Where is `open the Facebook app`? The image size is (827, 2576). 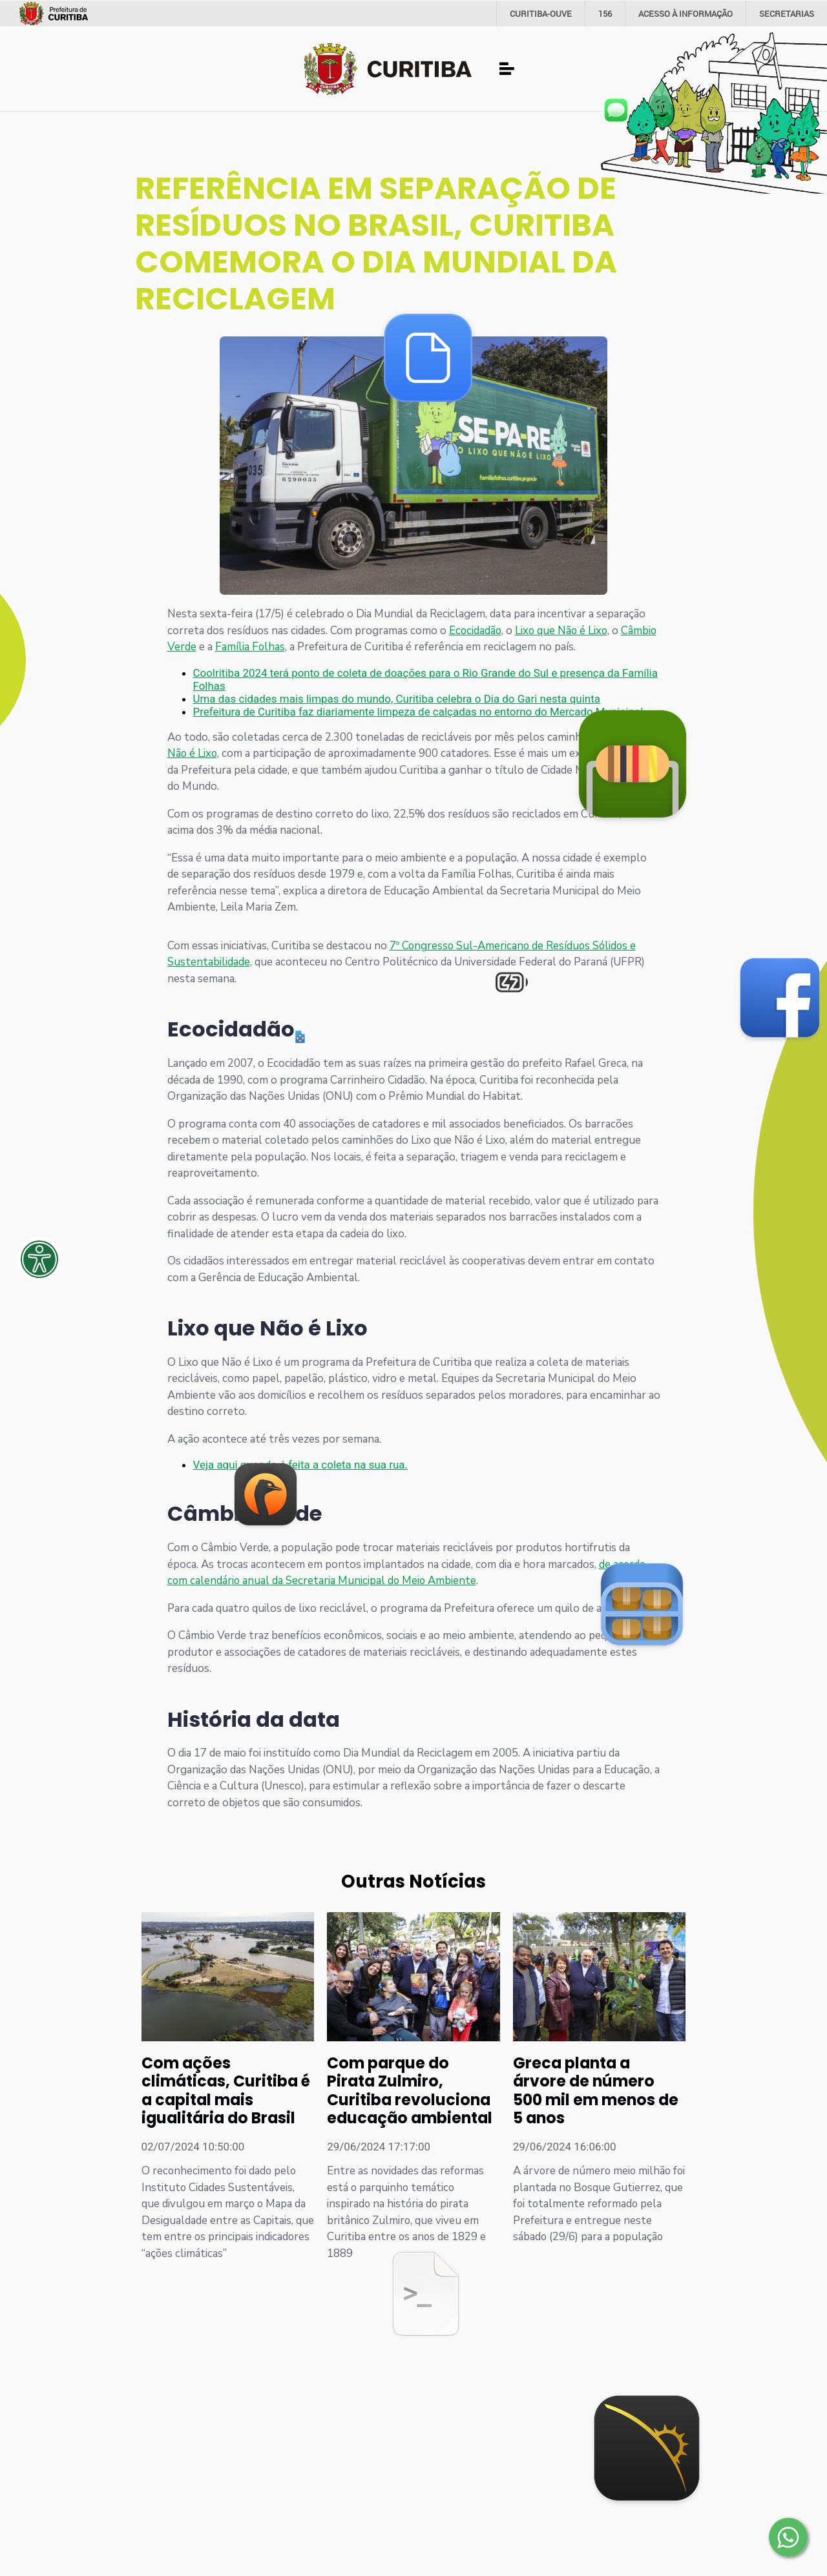
open the Facebook app is located at coordinates (780, 998).